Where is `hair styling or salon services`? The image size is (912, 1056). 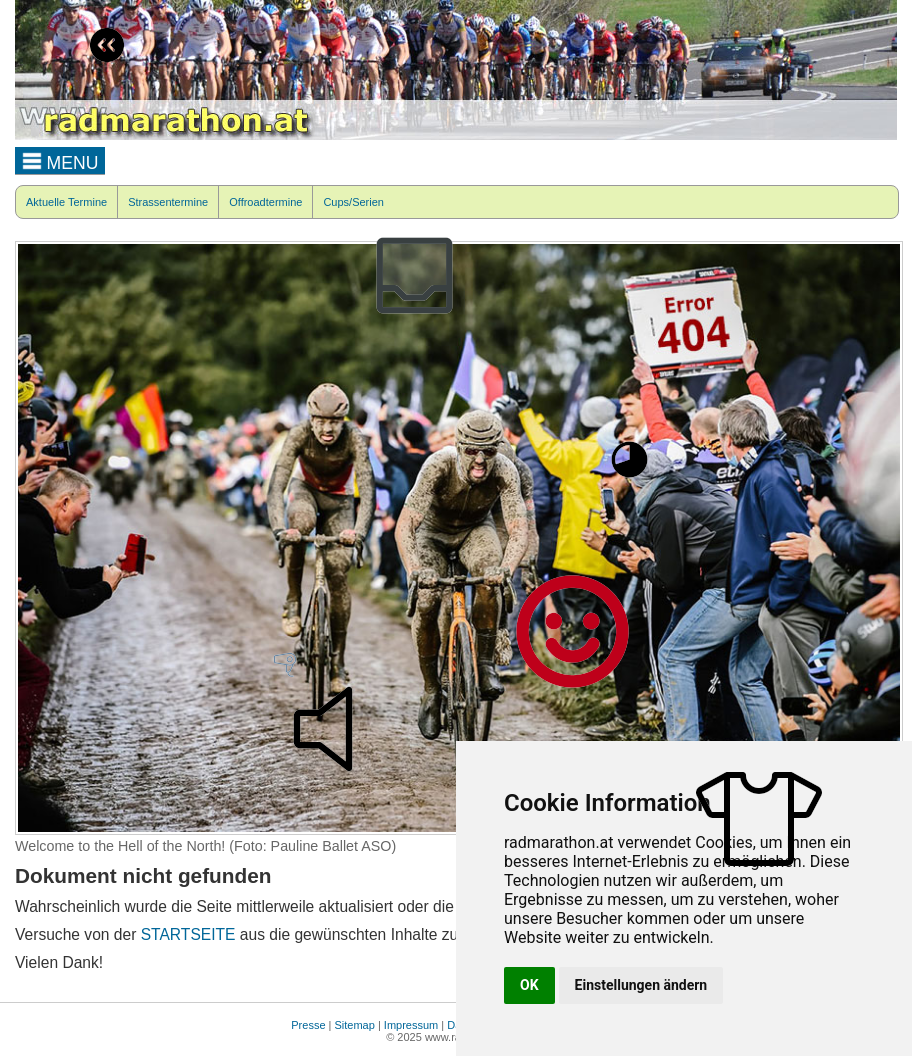
hair styling or salon services is located at coordinates (285, 663).